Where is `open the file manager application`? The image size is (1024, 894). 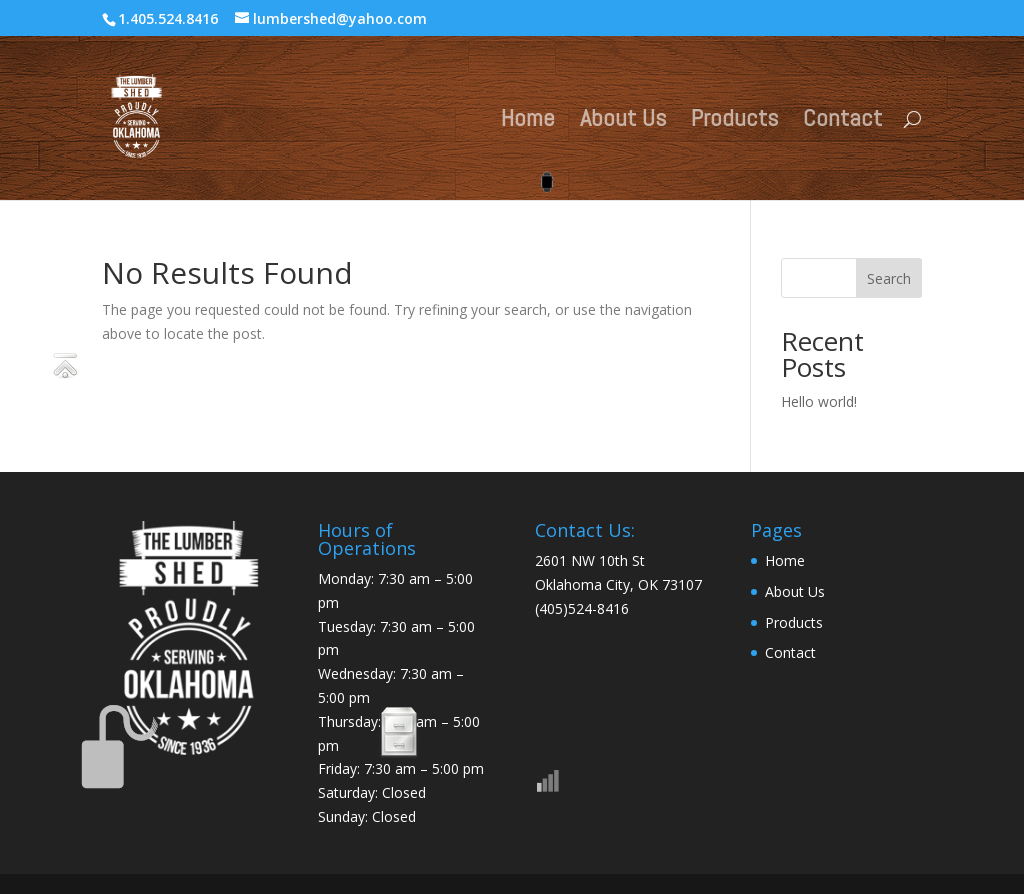
open the file manager application is located at coordinates (399, 733).